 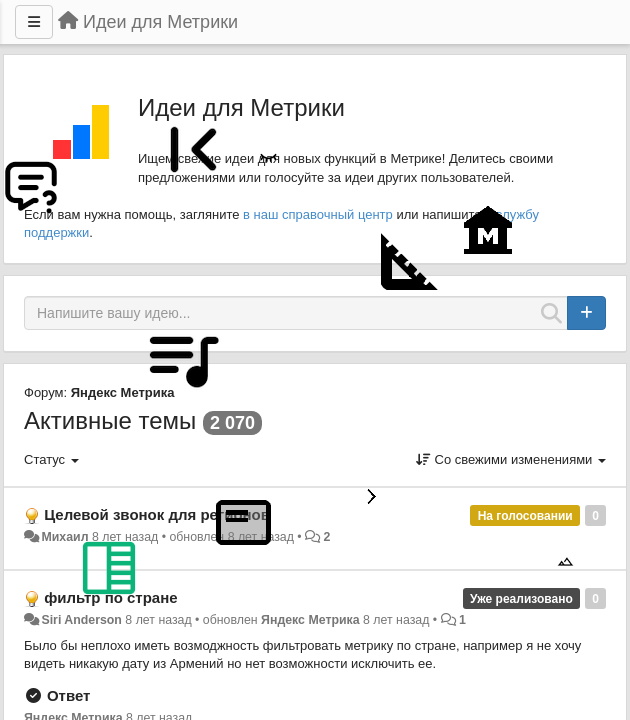 What do you see at coordinates (409, 261) in the screenshot?
I see `measure area or dimensions` at bounding box center [409, 261].